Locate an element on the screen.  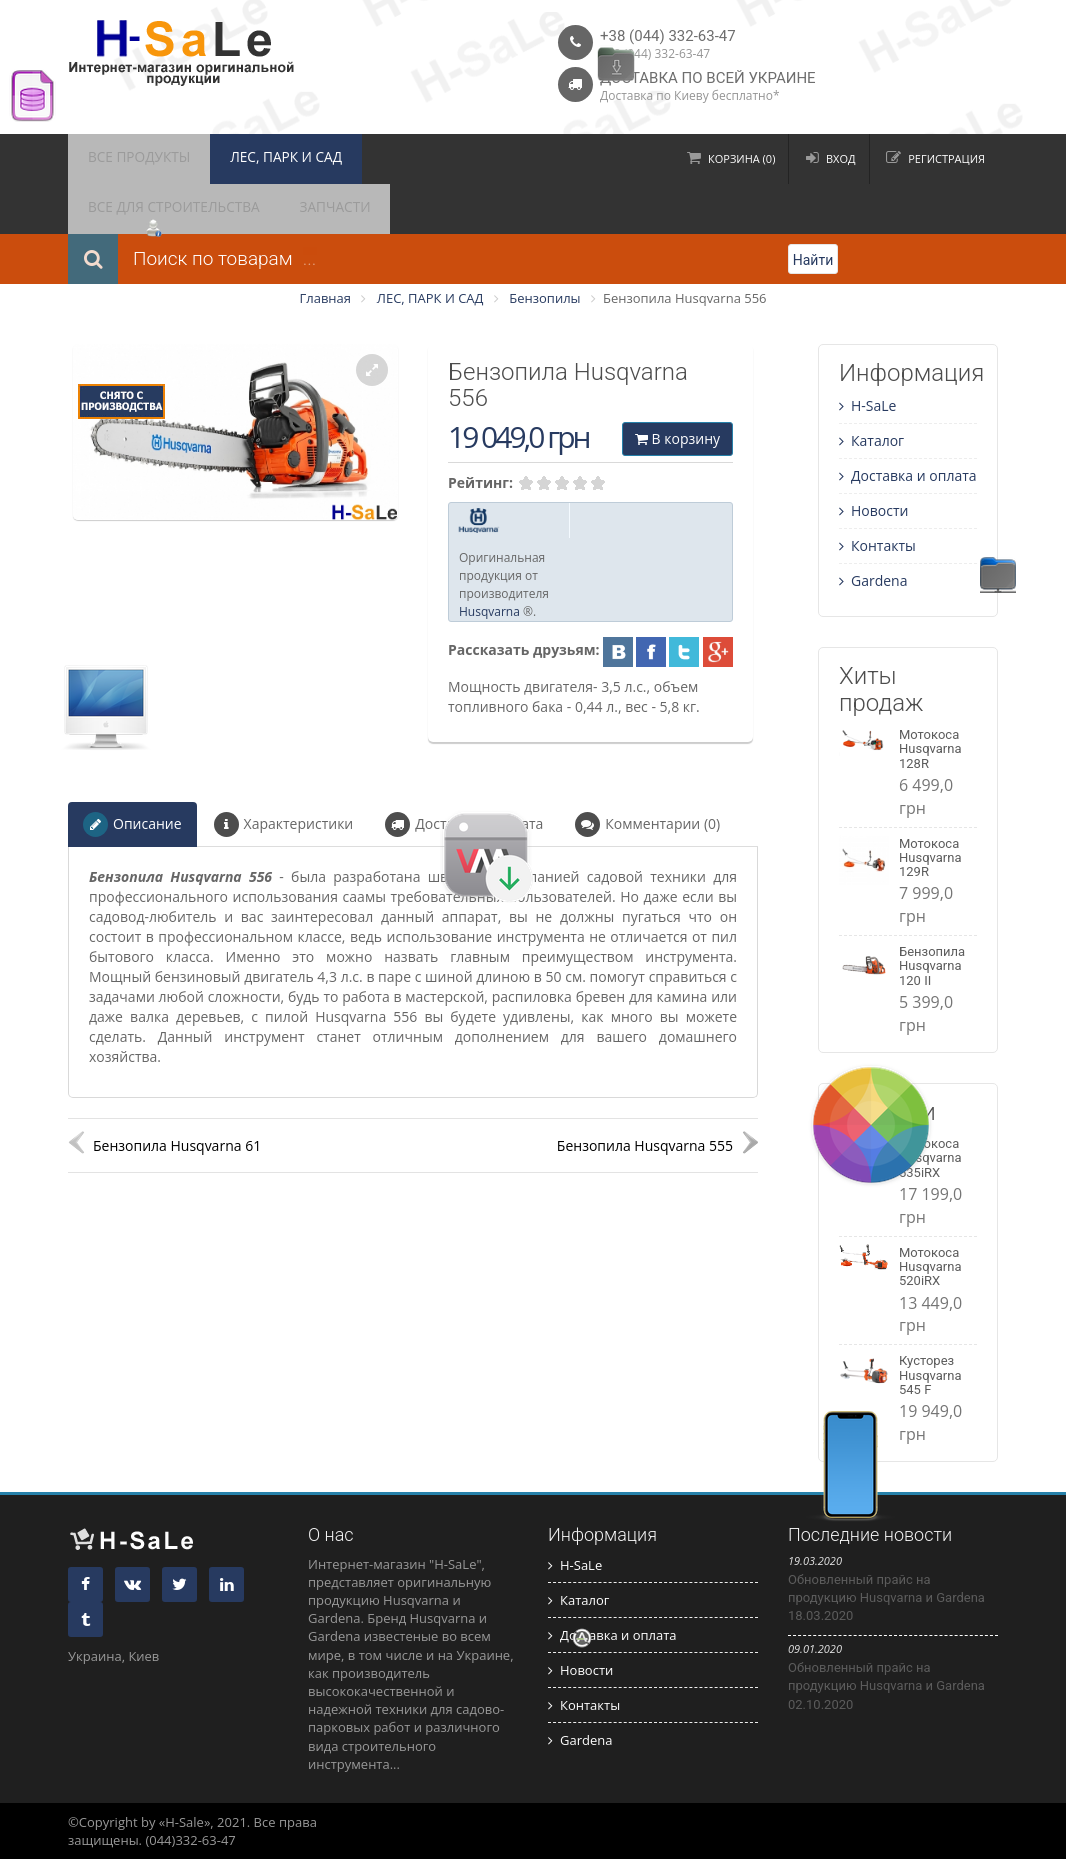
indicates an iMac G5 device in system preferences is located at coordinates (106, 702).